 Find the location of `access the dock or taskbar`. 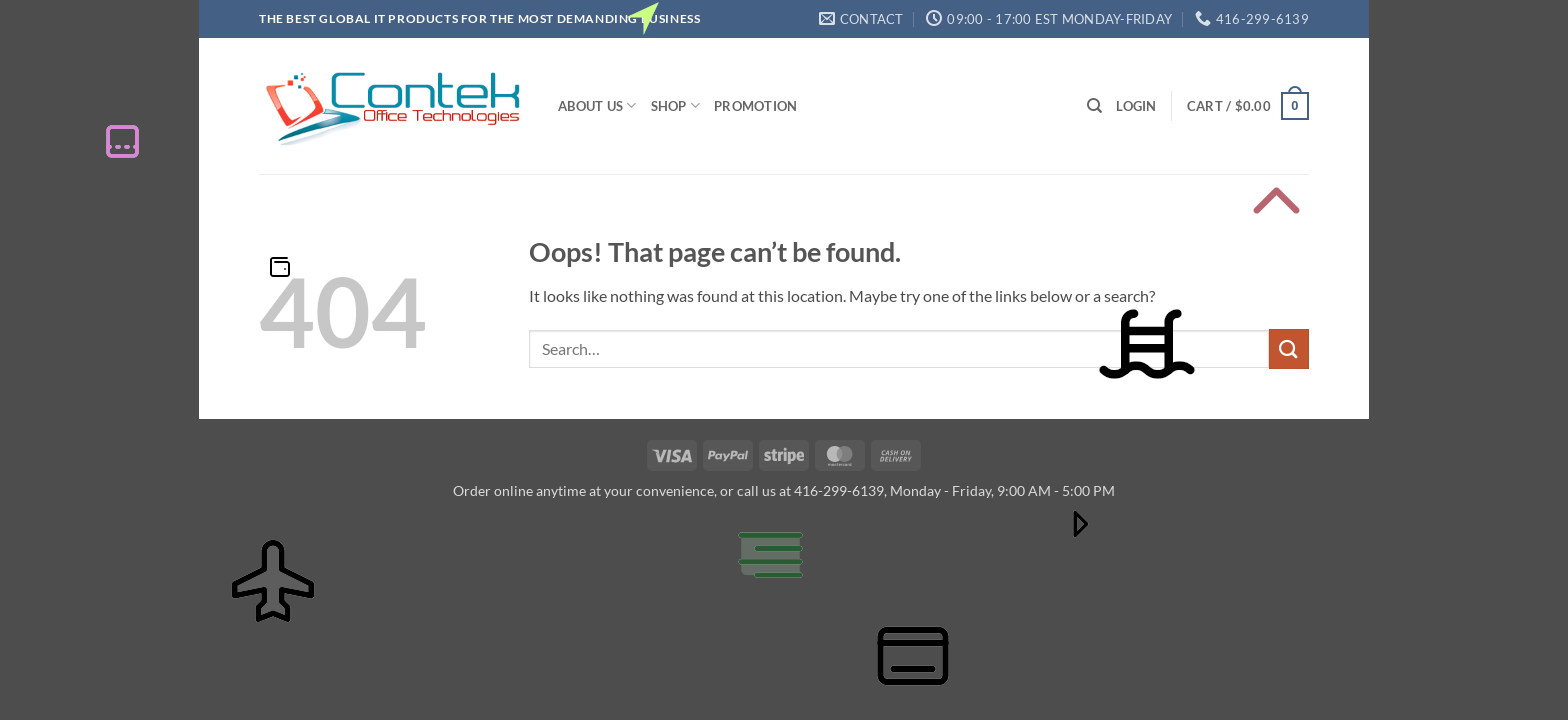

access the dock or taskbar is located at coordinates (913, 656).